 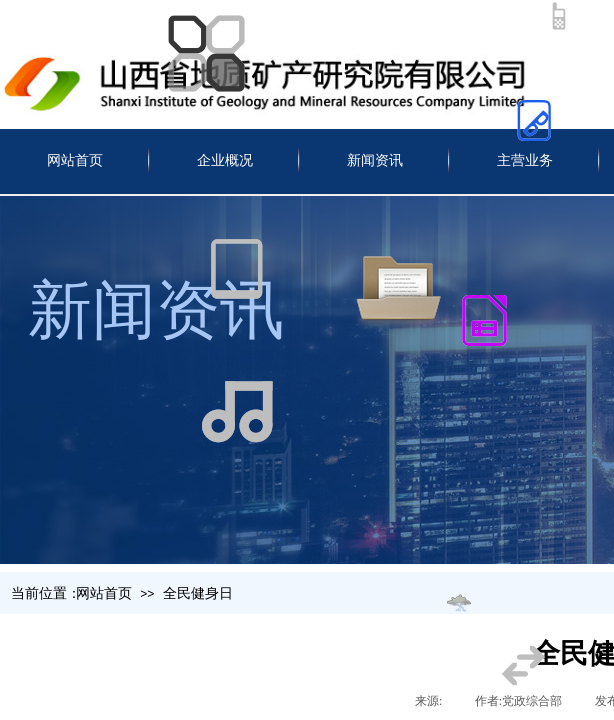 I want to click on open an existing document or file, so click(x=398, y=292).